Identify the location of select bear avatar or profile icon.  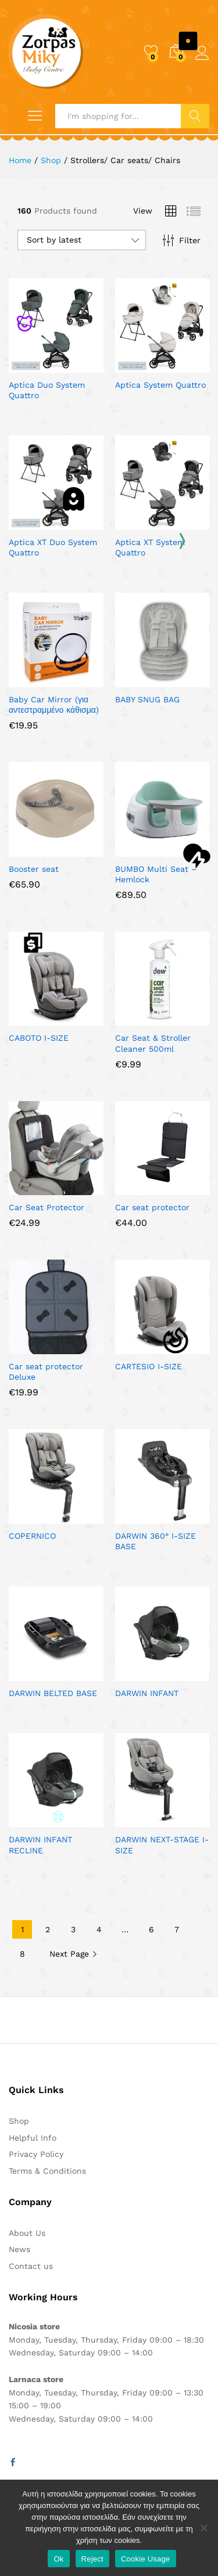
(24, 323).